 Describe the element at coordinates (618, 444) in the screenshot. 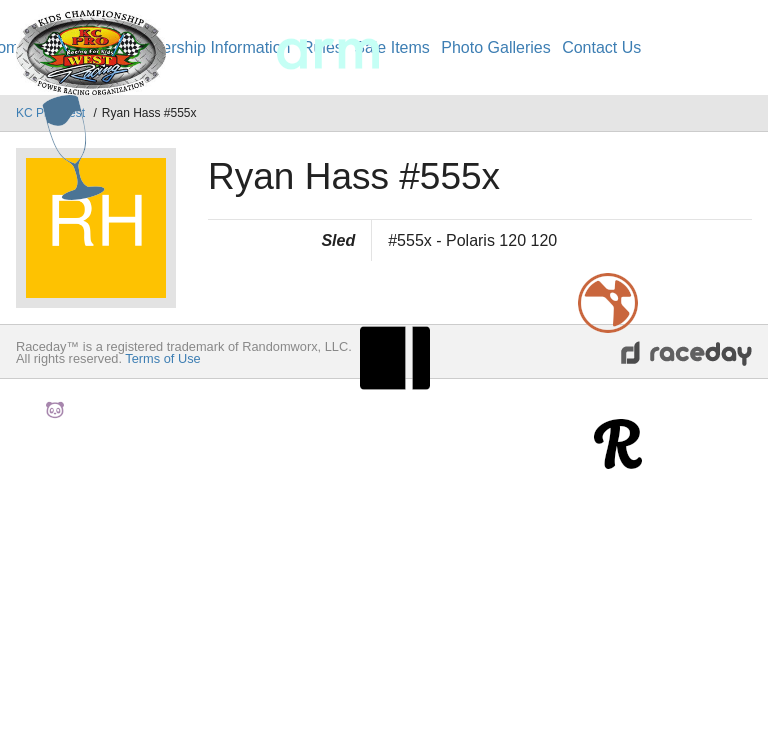

I see `open the RunRun.it app` at that location.